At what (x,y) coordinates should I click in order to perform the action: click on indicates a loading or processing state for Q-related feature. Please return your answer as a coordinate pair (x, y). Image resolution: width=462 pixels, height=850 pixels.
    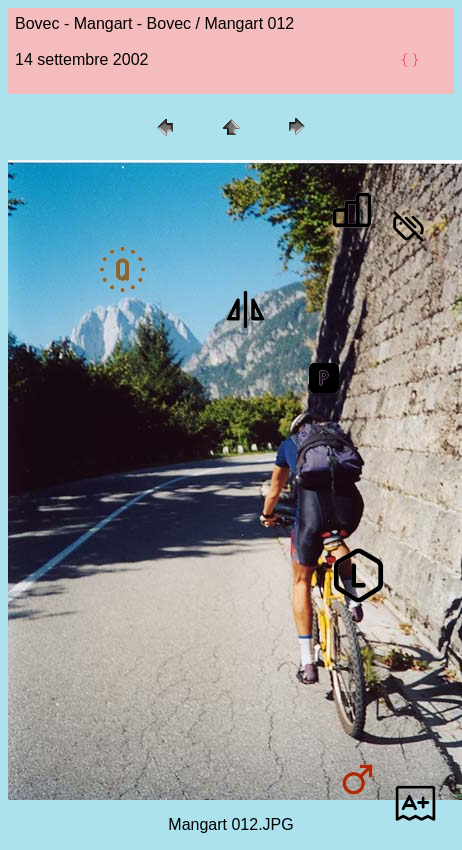
    Looking at the image, I should click on (122, 269).